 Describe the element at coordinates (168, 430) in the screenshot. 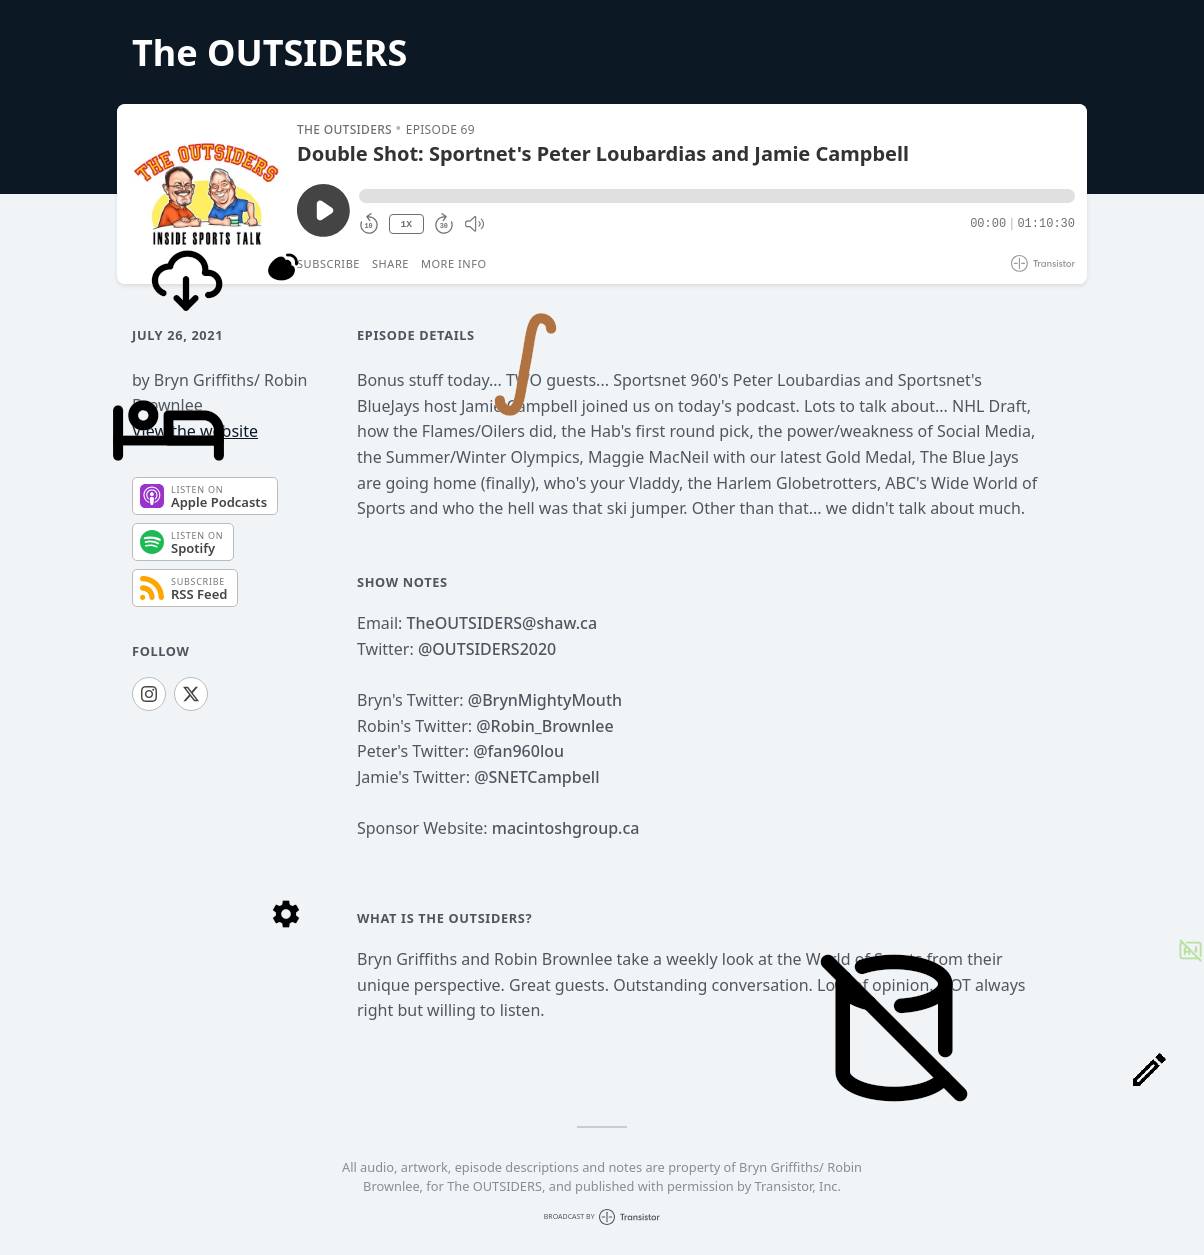

I see `view accommodation or hotel options` at that location.